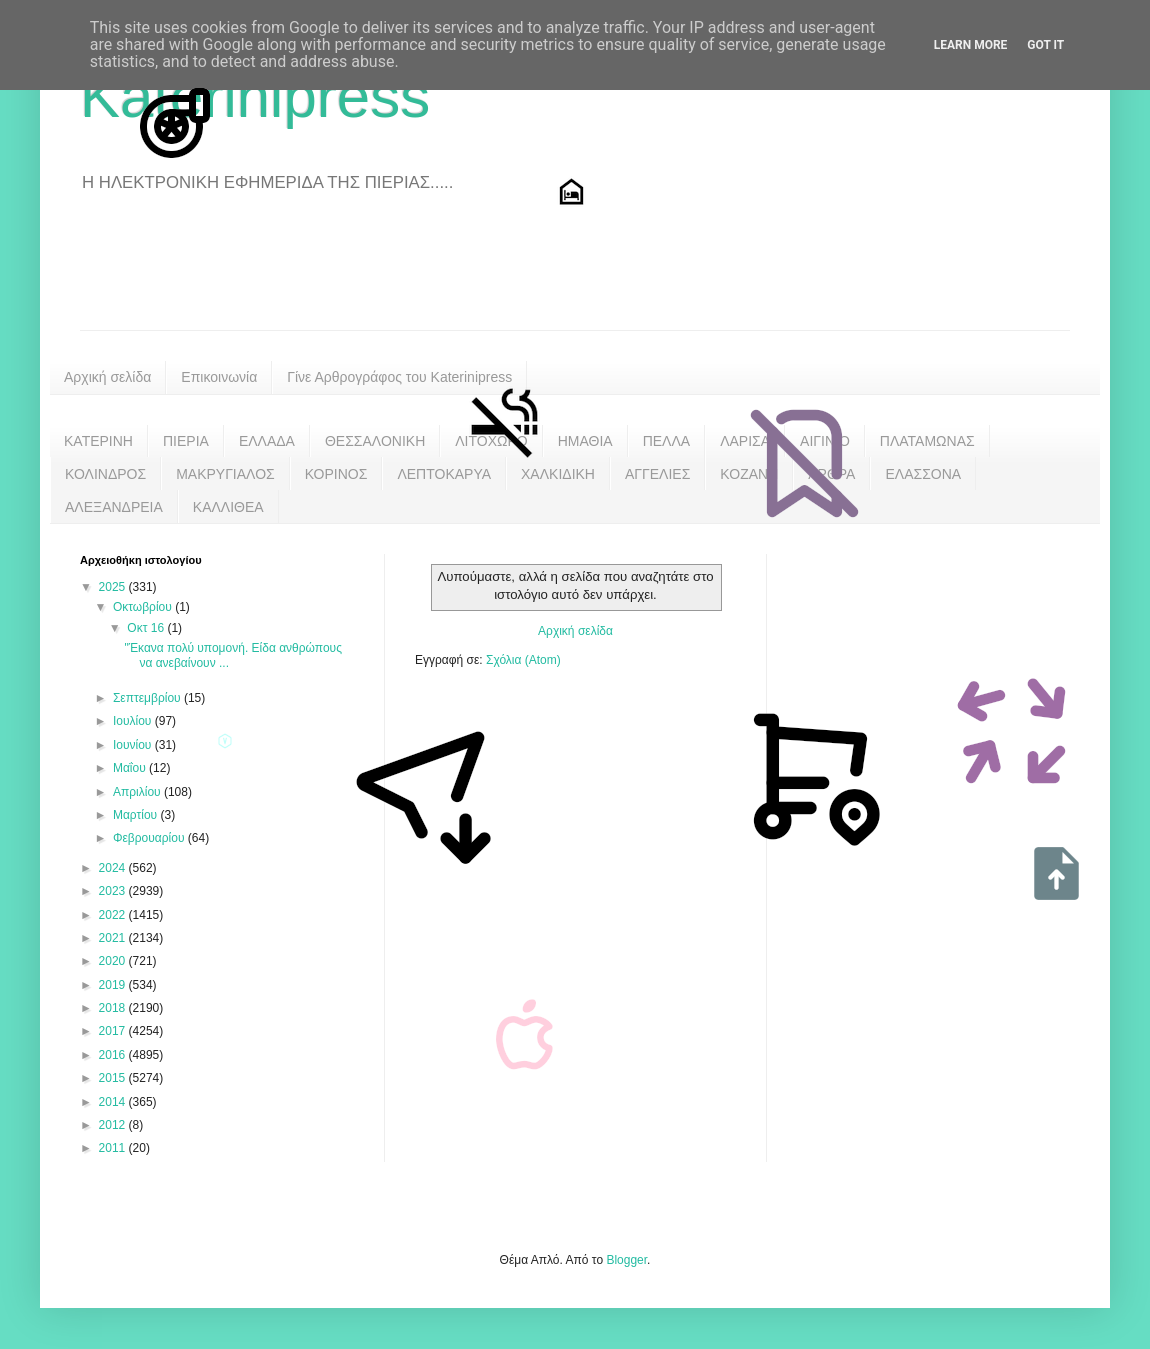  I want to click on remove item from bookmarks, so click(804, 463).